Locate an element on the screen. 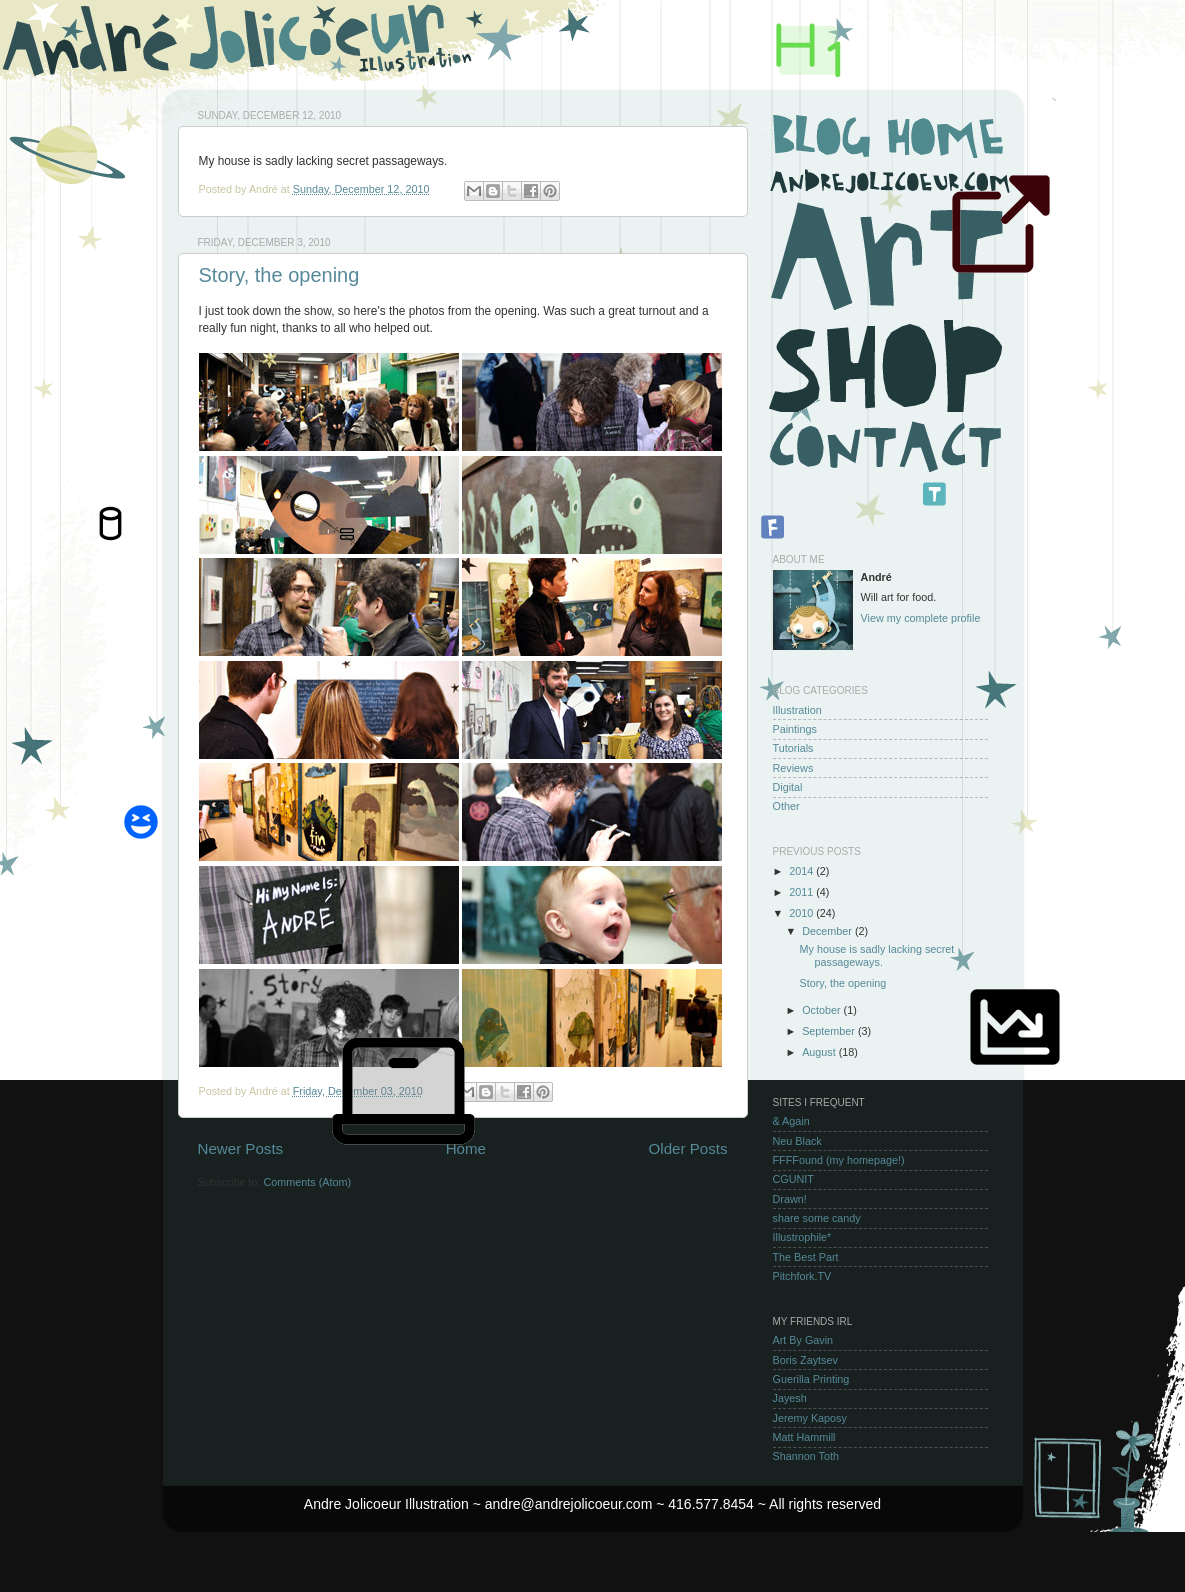  view declining trend or performance data is located at coordinates (1015, 1027).